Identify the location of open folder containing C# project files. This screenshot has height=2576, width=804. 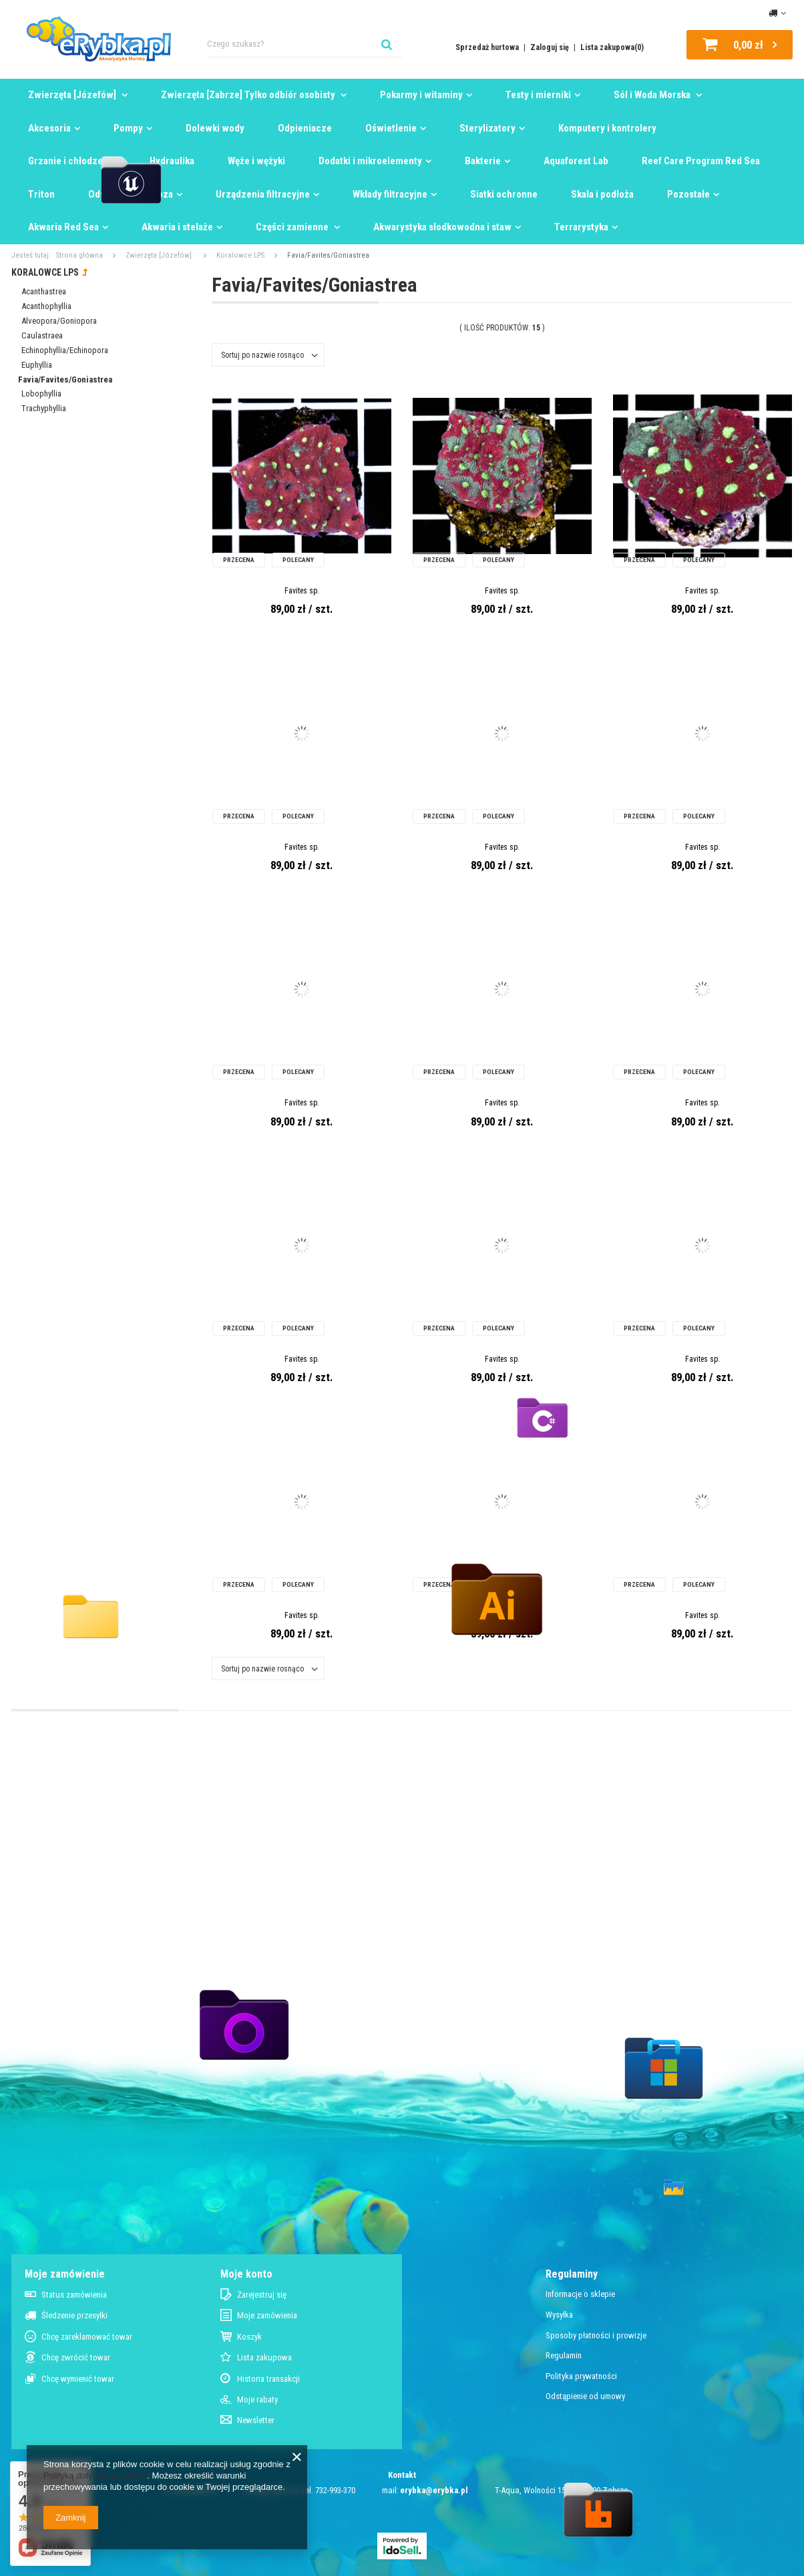
(542, 1419).